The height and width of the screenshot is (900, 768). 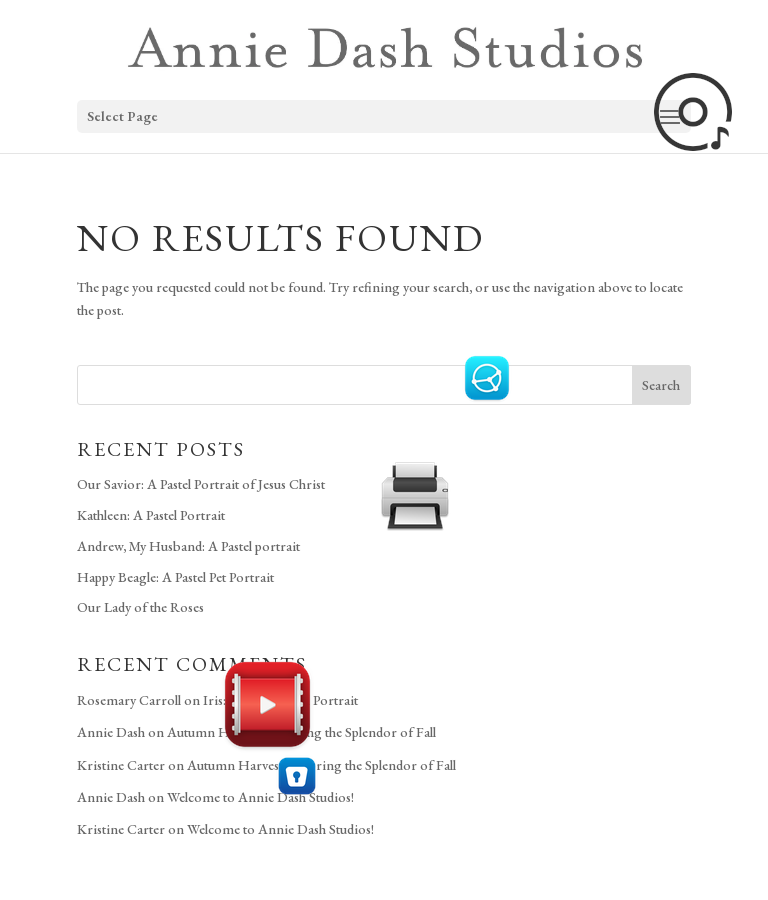 I want to click on open tubefeeder video subscription app, so click(x=267, y=704).